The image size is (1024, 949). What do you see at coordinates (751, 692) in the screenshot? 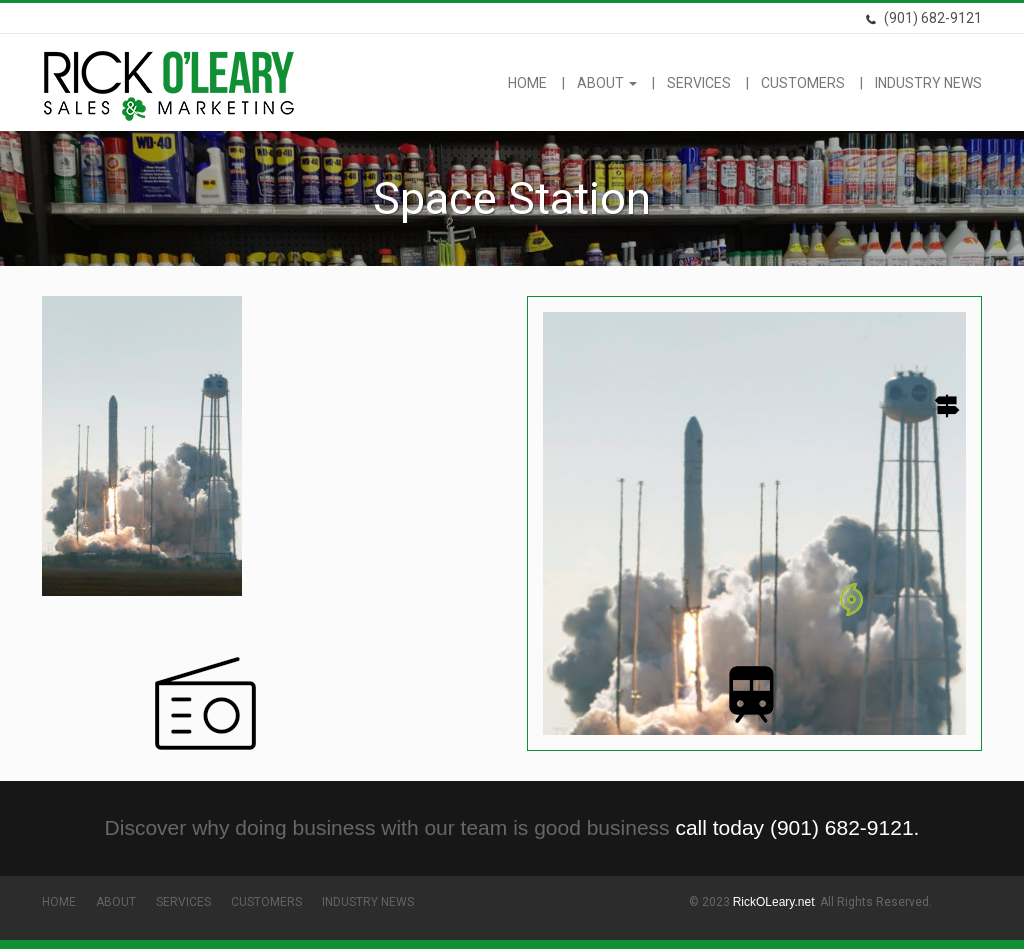
I see `access train schedules or railway information` at bounding box center [751, 692].